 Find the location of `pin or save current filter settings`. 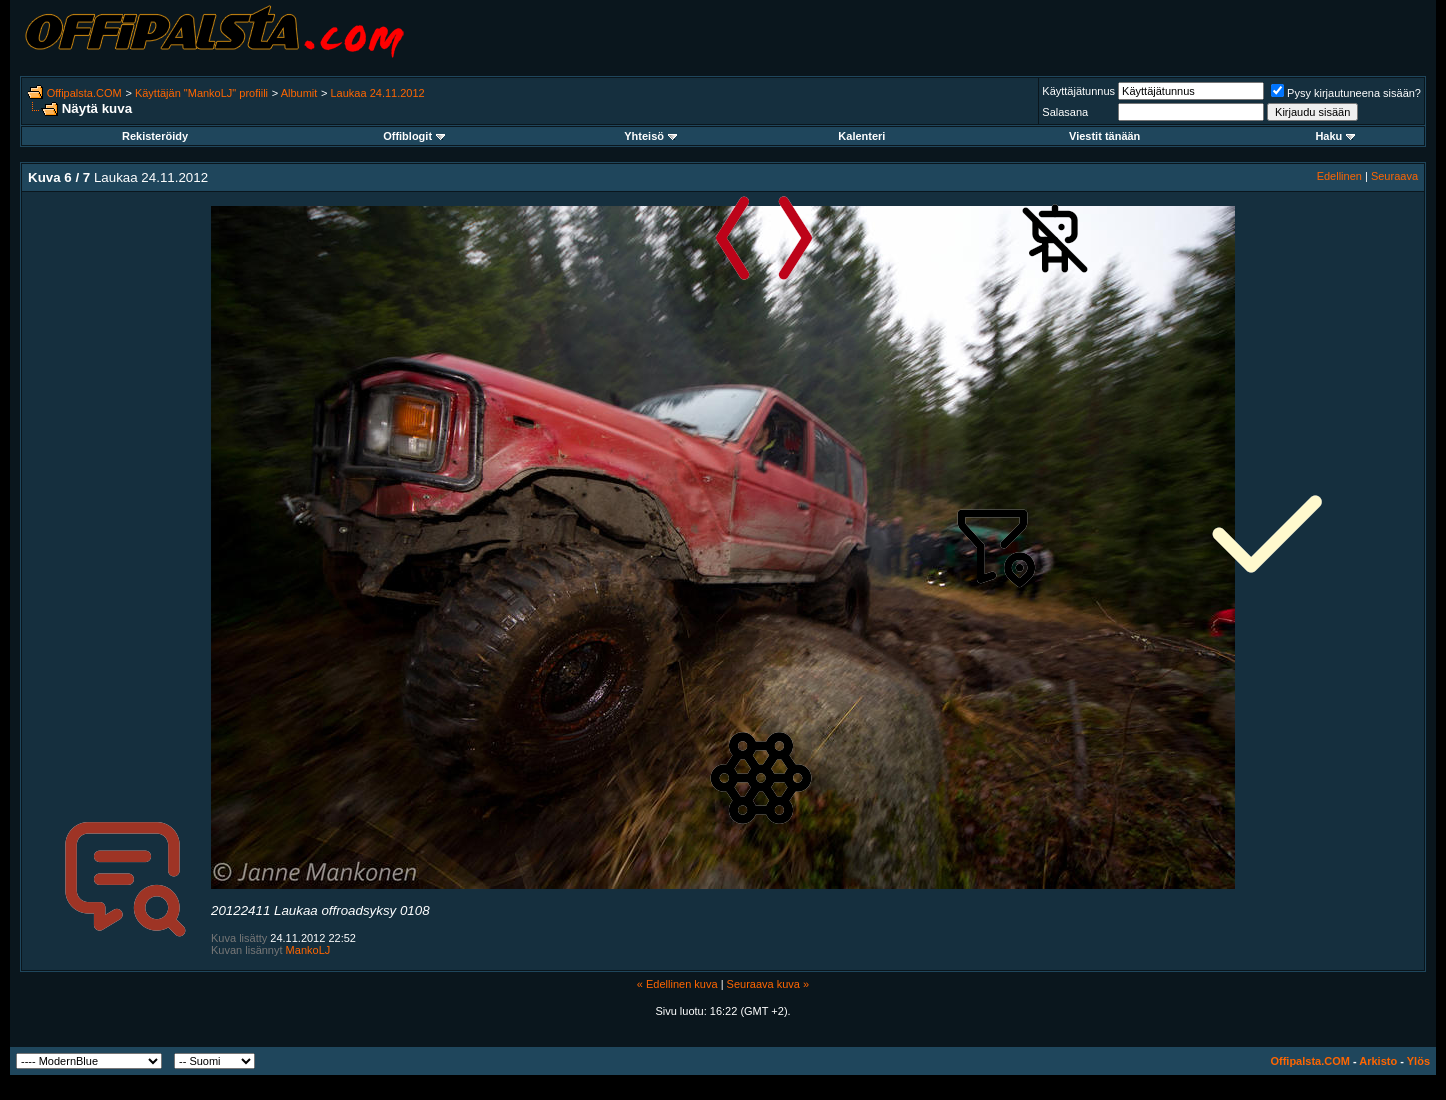

pin or save current filter settings is located at coordinates (992, 544).